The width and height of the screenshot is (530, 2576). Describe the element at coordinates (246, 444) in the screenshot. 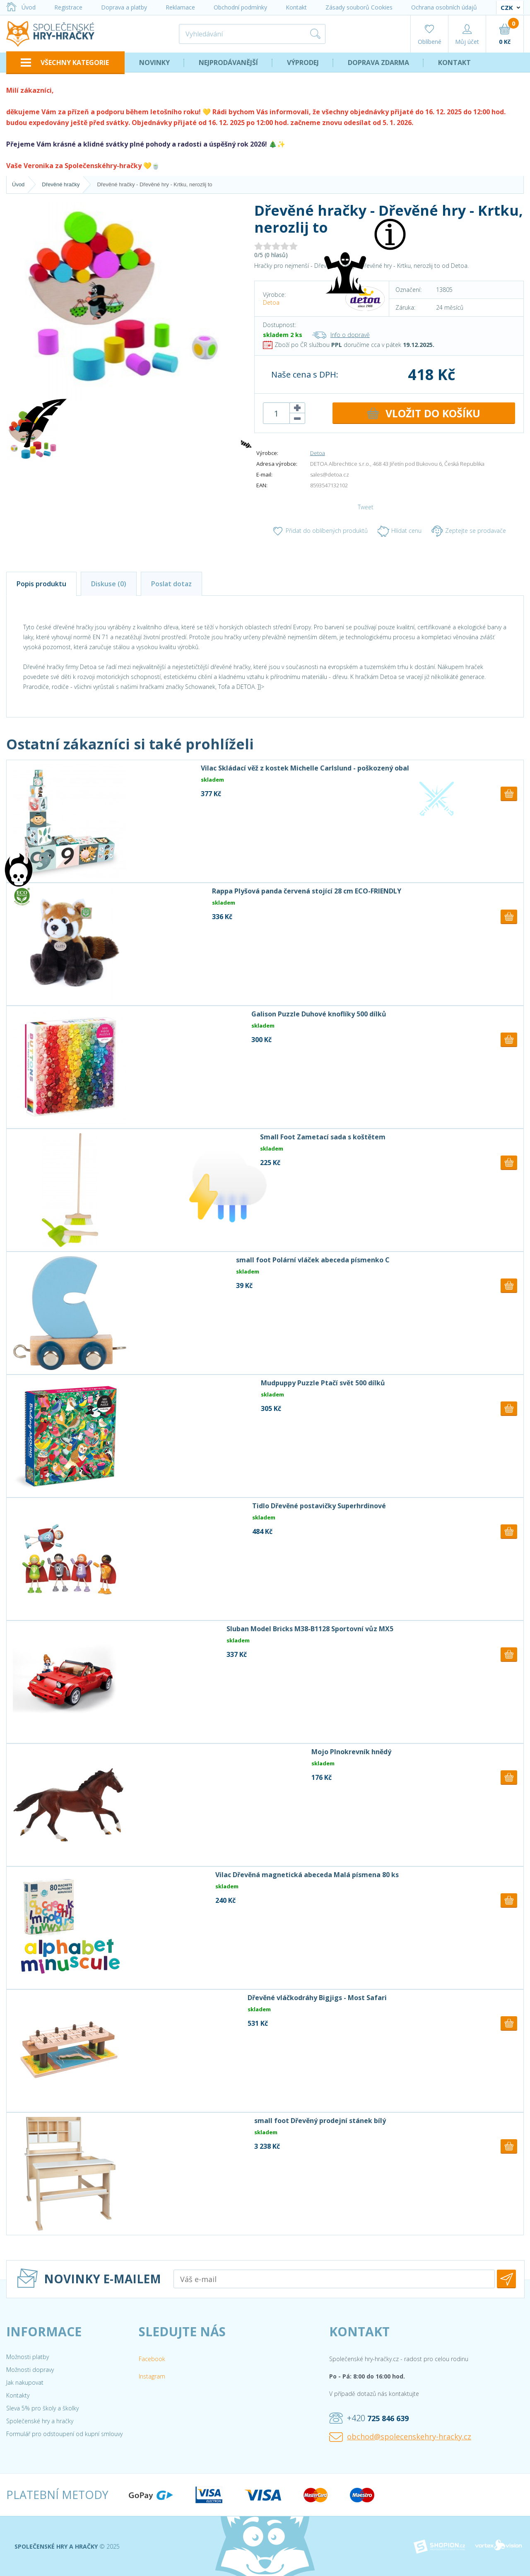

I see `indicates a zigzag or indirect path direction` at that location.